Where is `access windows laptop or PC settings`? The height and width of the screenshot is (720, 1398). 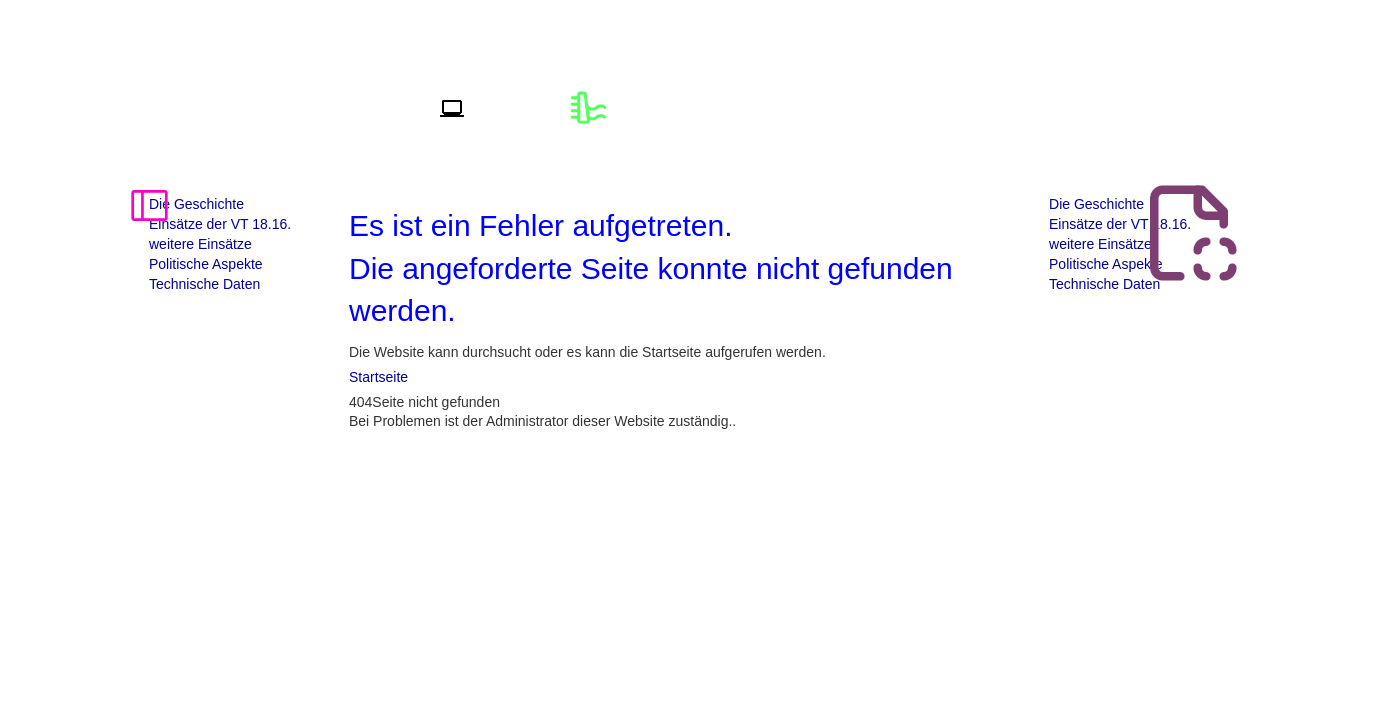 access windows laptop or PC settings is located at coordinates (452, 109).